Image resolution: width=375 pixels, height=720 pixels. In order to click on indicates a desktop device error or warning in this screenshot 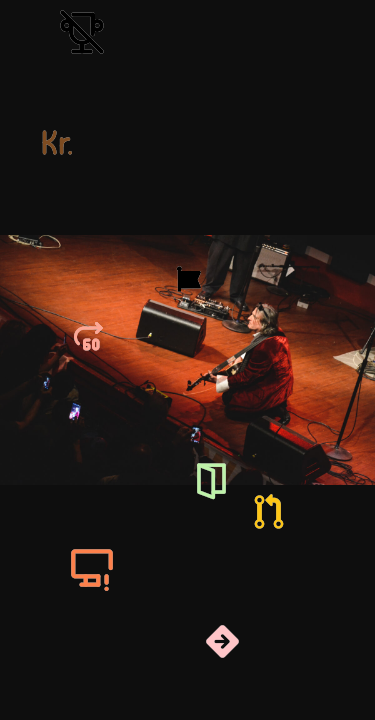, I will do `click(92, 568)`.